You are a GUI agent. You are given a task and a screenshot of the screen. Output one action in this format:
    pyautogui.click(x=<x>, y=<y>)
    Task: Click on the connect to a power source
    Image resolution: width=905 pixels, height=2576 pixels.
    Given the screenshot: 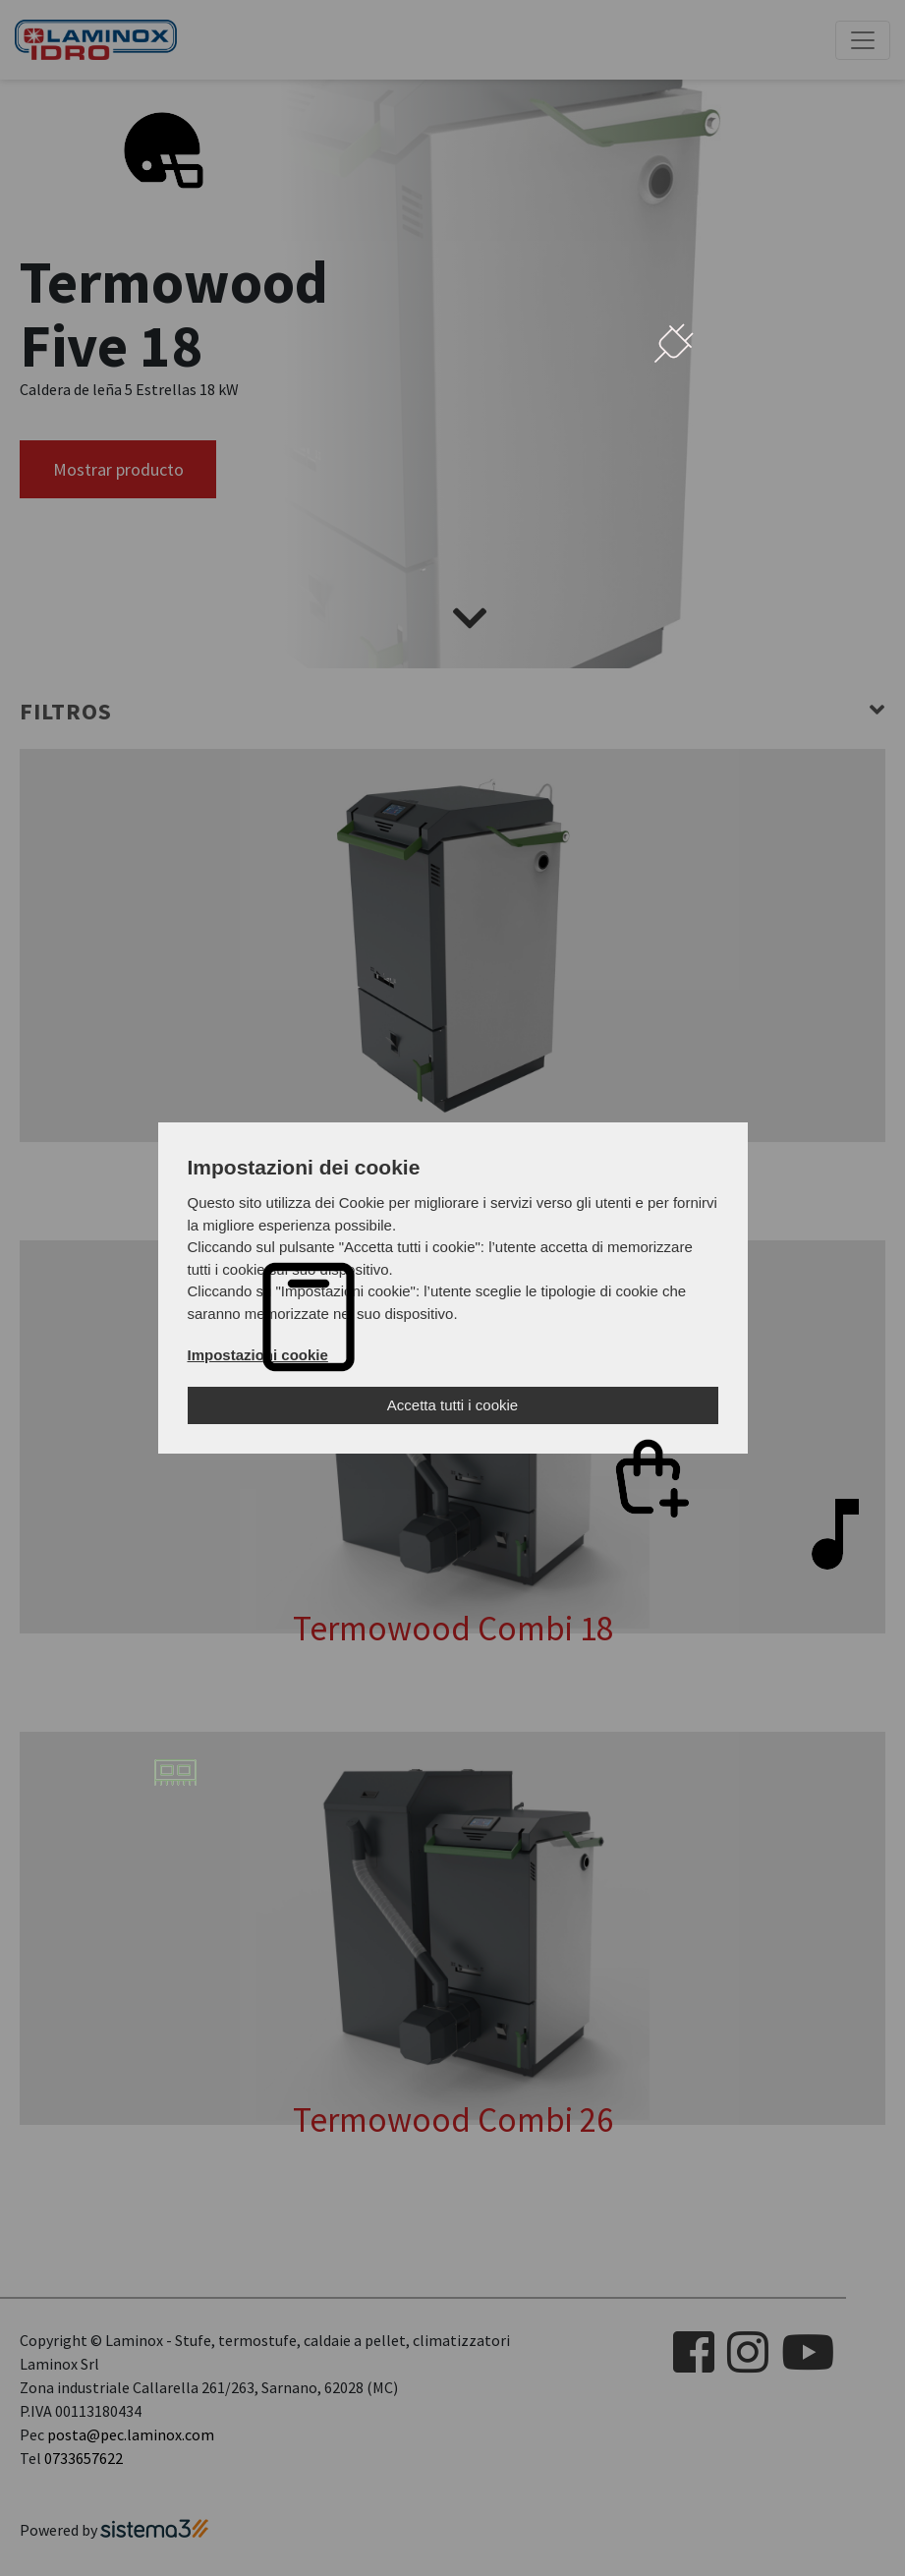 What is the action you would take?
    pyautogui.click(x=673, y=344)
    